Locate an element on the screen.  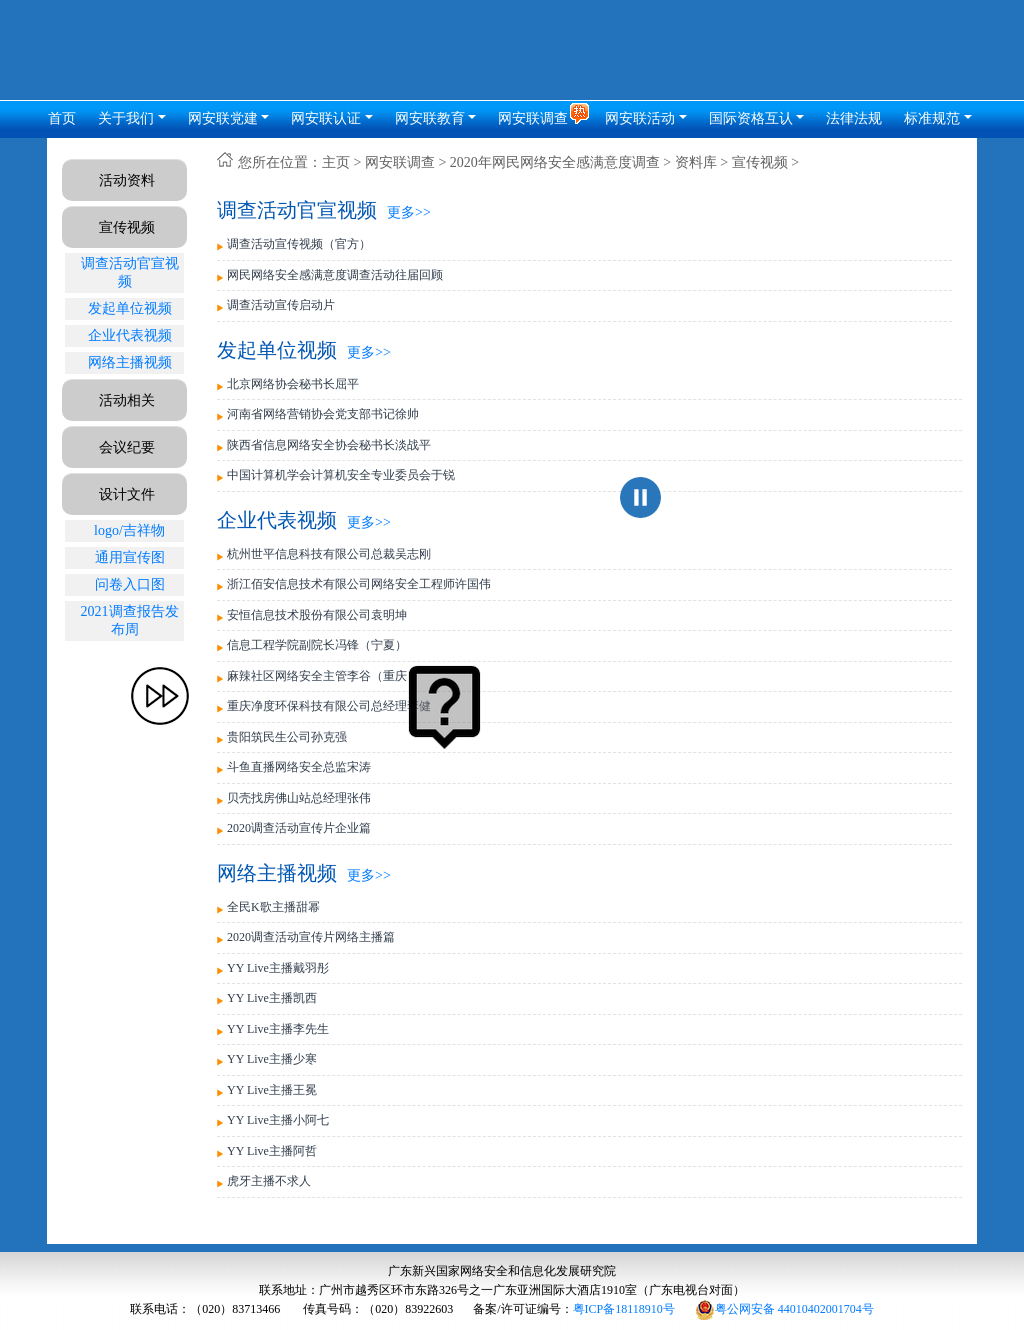
skip forward in media playback is located at coordinates (160, 696).